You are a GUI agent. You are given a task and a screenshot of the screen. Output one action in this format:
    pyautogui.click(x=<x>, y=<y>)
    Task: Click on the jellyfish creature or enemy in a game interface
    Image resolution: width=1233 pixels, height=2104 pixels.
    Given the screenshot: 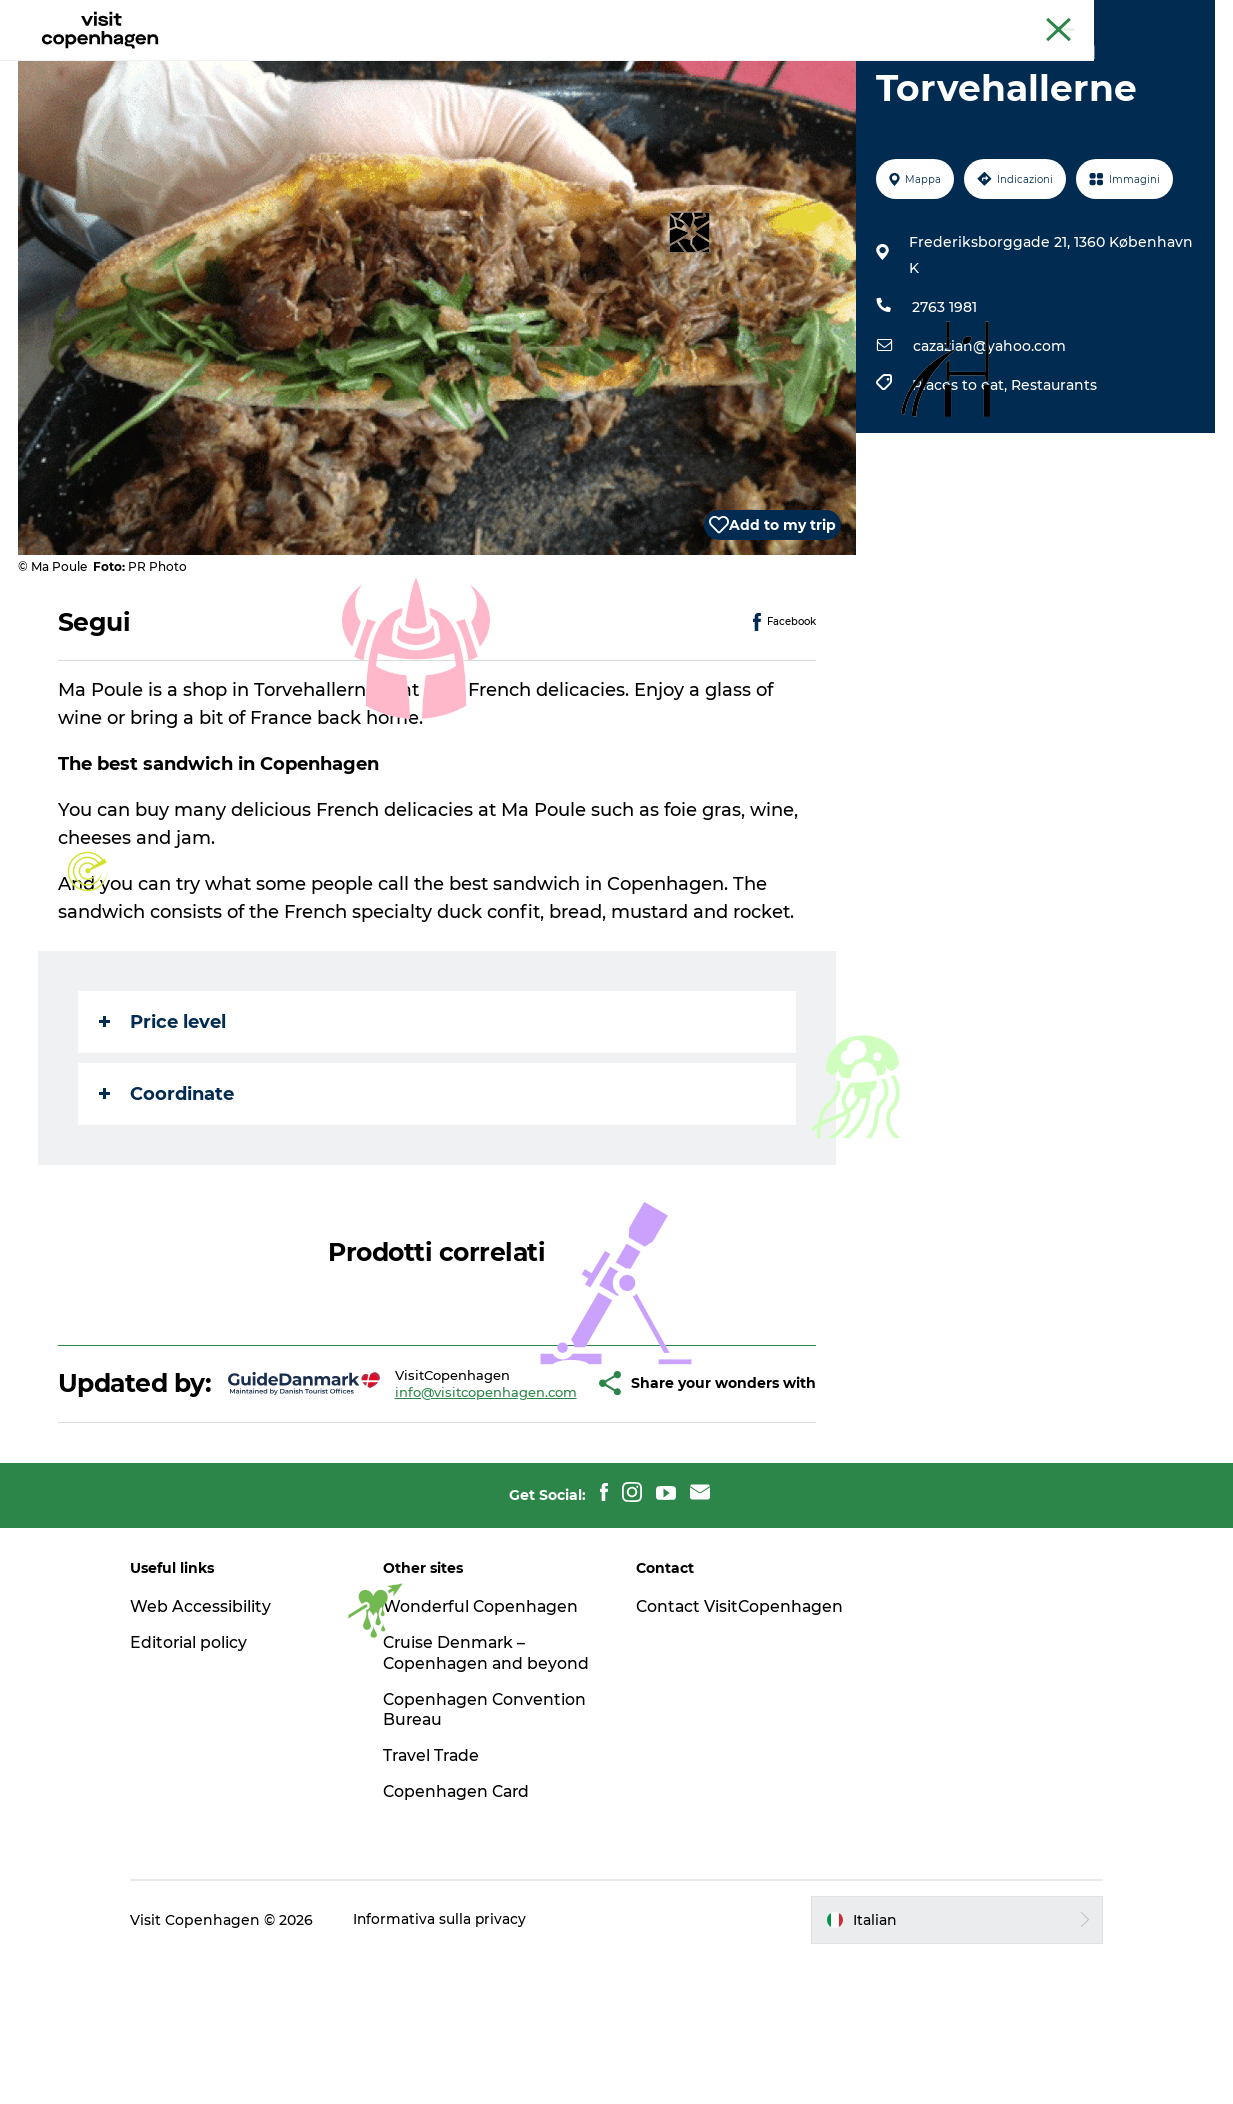 What is the action you would take?
    pyautogui.click(x=862, y=1086)
    